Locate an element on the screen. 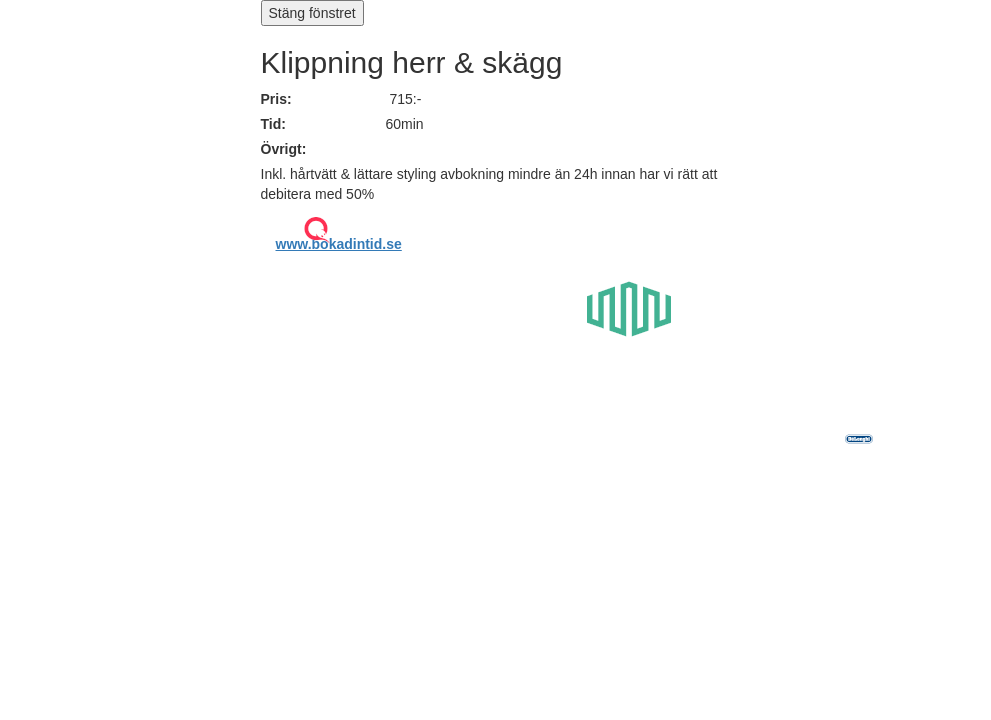 This screenshot has height=720, width=991. access Qiwi payment services is located at coordinates (317, 230).